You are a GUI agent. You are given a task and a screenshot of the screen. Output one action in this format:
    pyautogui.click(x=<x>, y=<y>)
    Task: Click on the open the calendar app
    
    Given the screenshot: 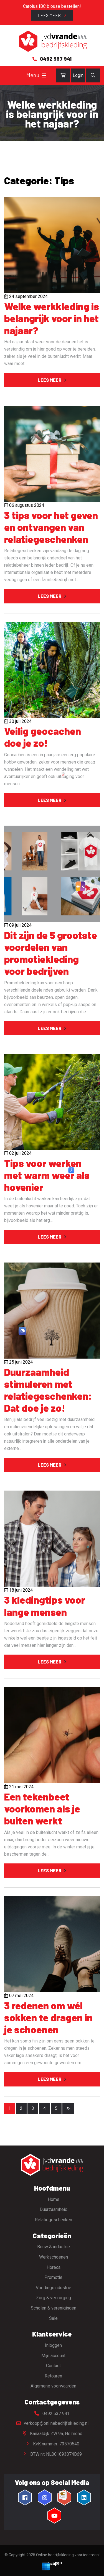 What is the action you would take?
    pyautogui.click(x=46, y=2566)
    